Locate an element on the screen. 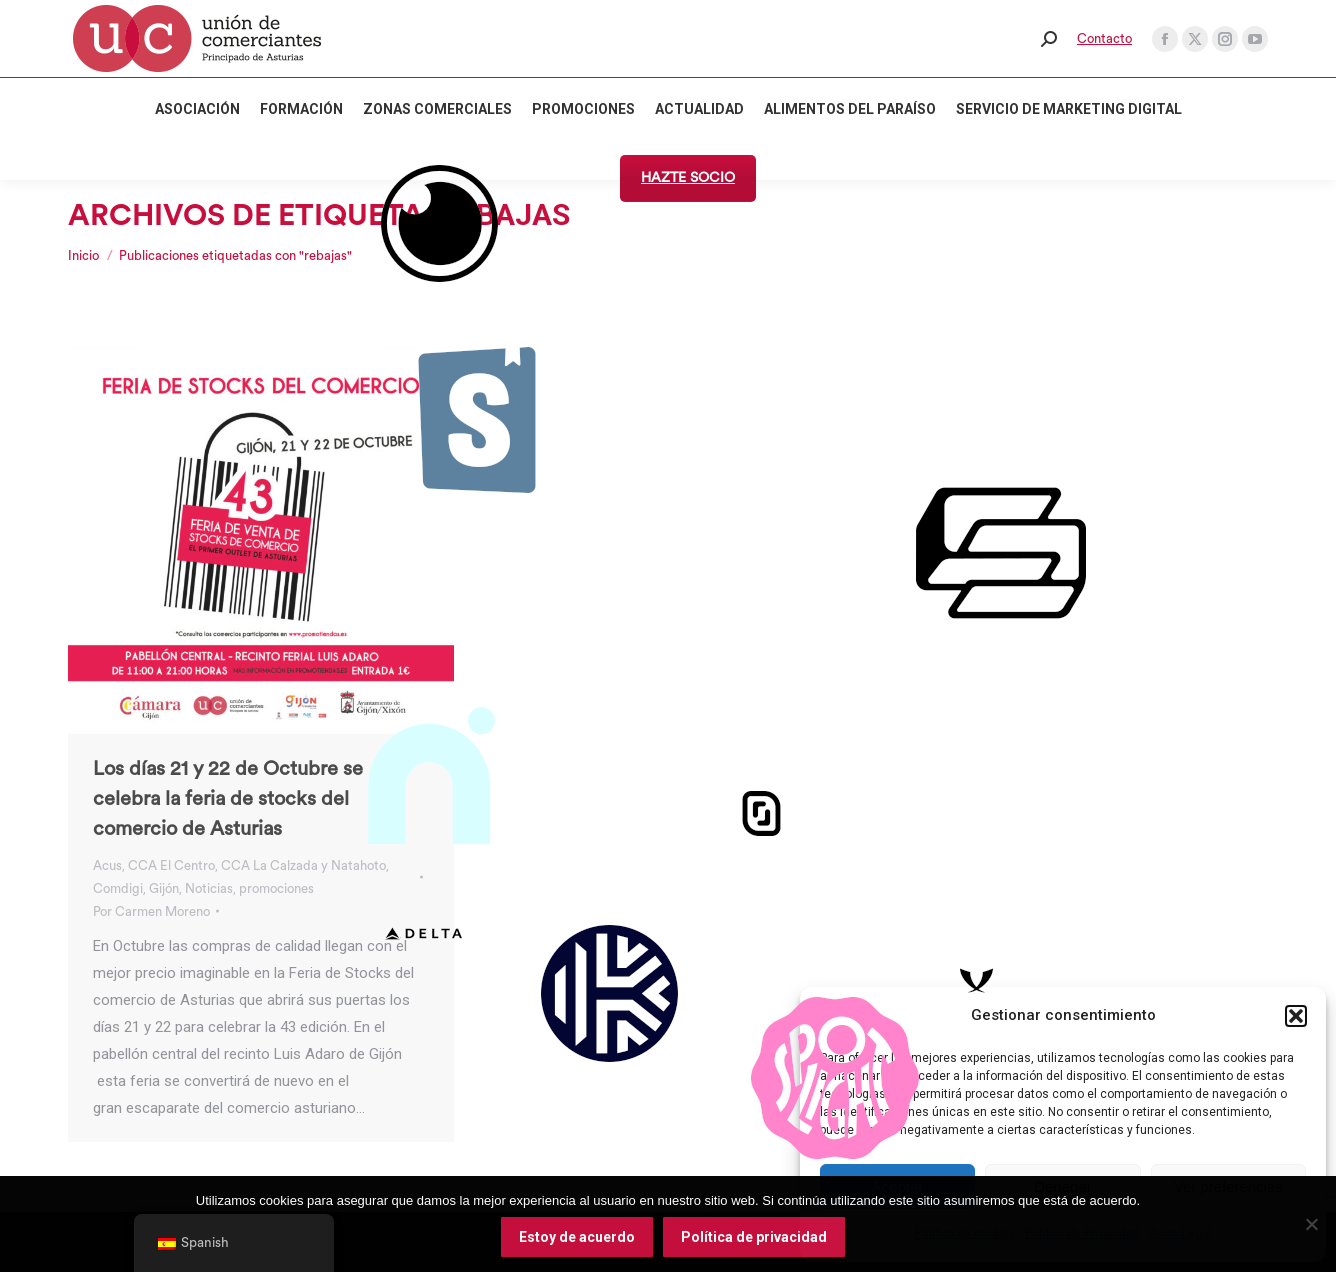 This screenshot has width=1336, height=1272. xmpp messaging protocol logo is located at coordinates (976, 980).